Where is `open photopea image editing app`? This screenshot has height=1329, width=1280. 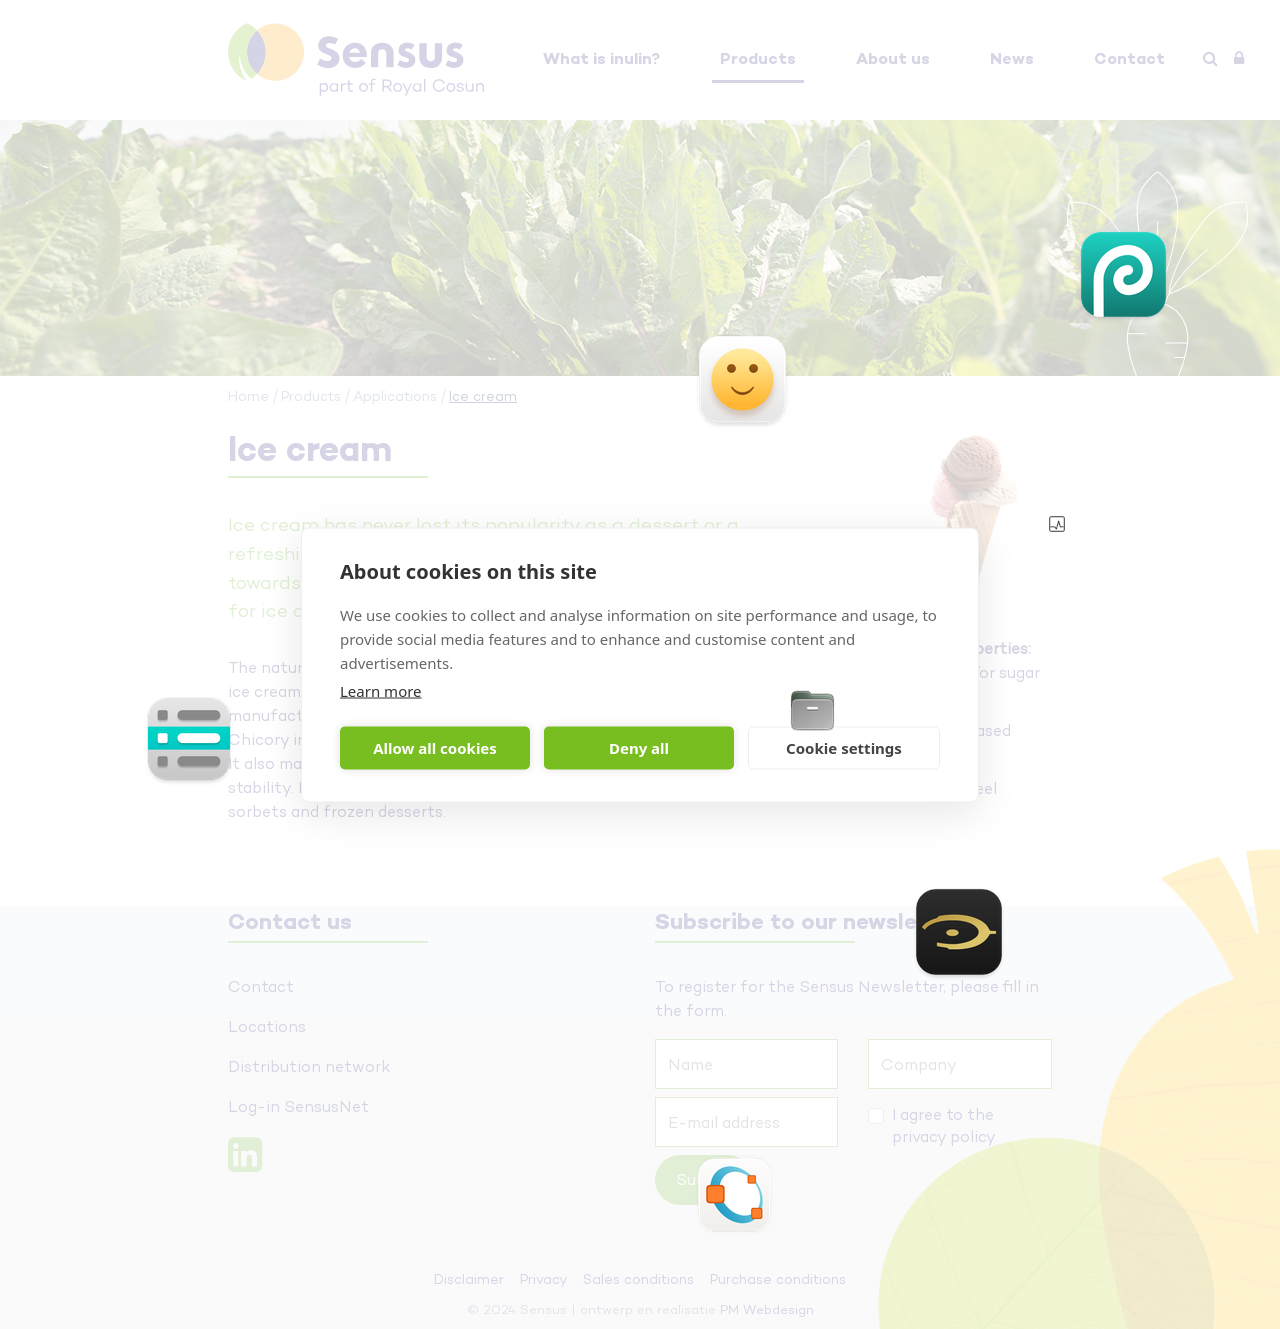
open photopea image editing app is located at coordinates (1123, 274).